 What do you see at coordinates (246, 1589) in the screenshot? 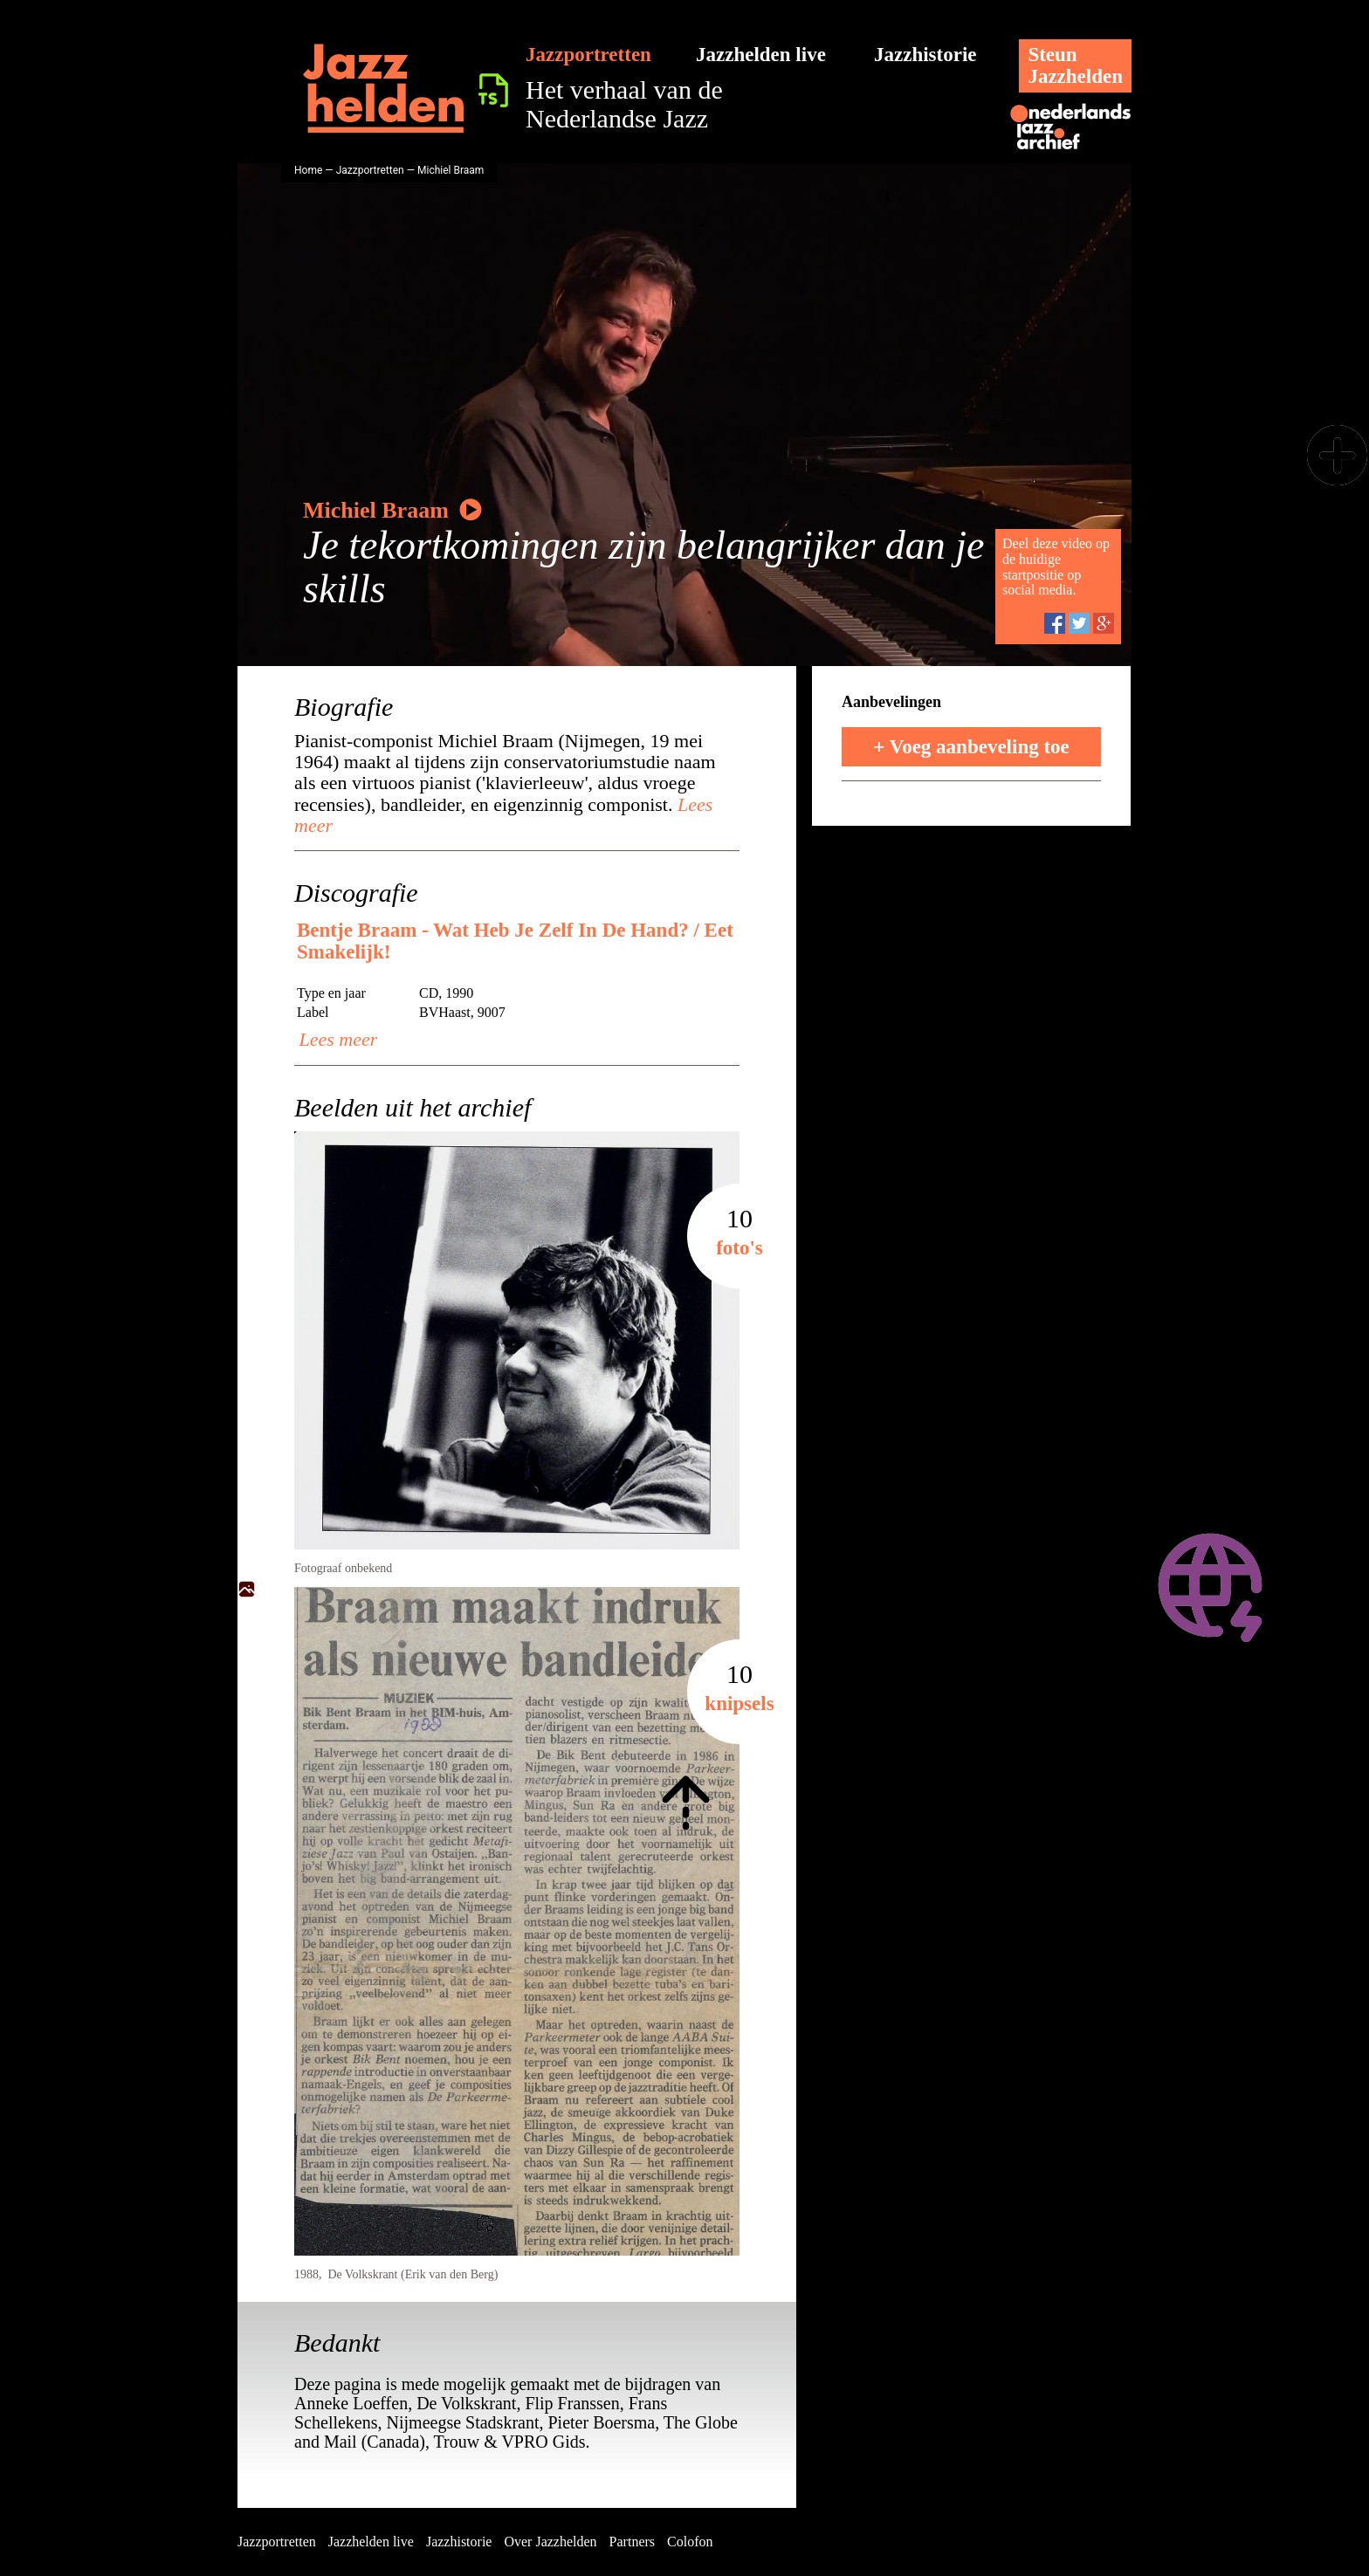
I see `view photos or images` at bounding box center [246, 1589].